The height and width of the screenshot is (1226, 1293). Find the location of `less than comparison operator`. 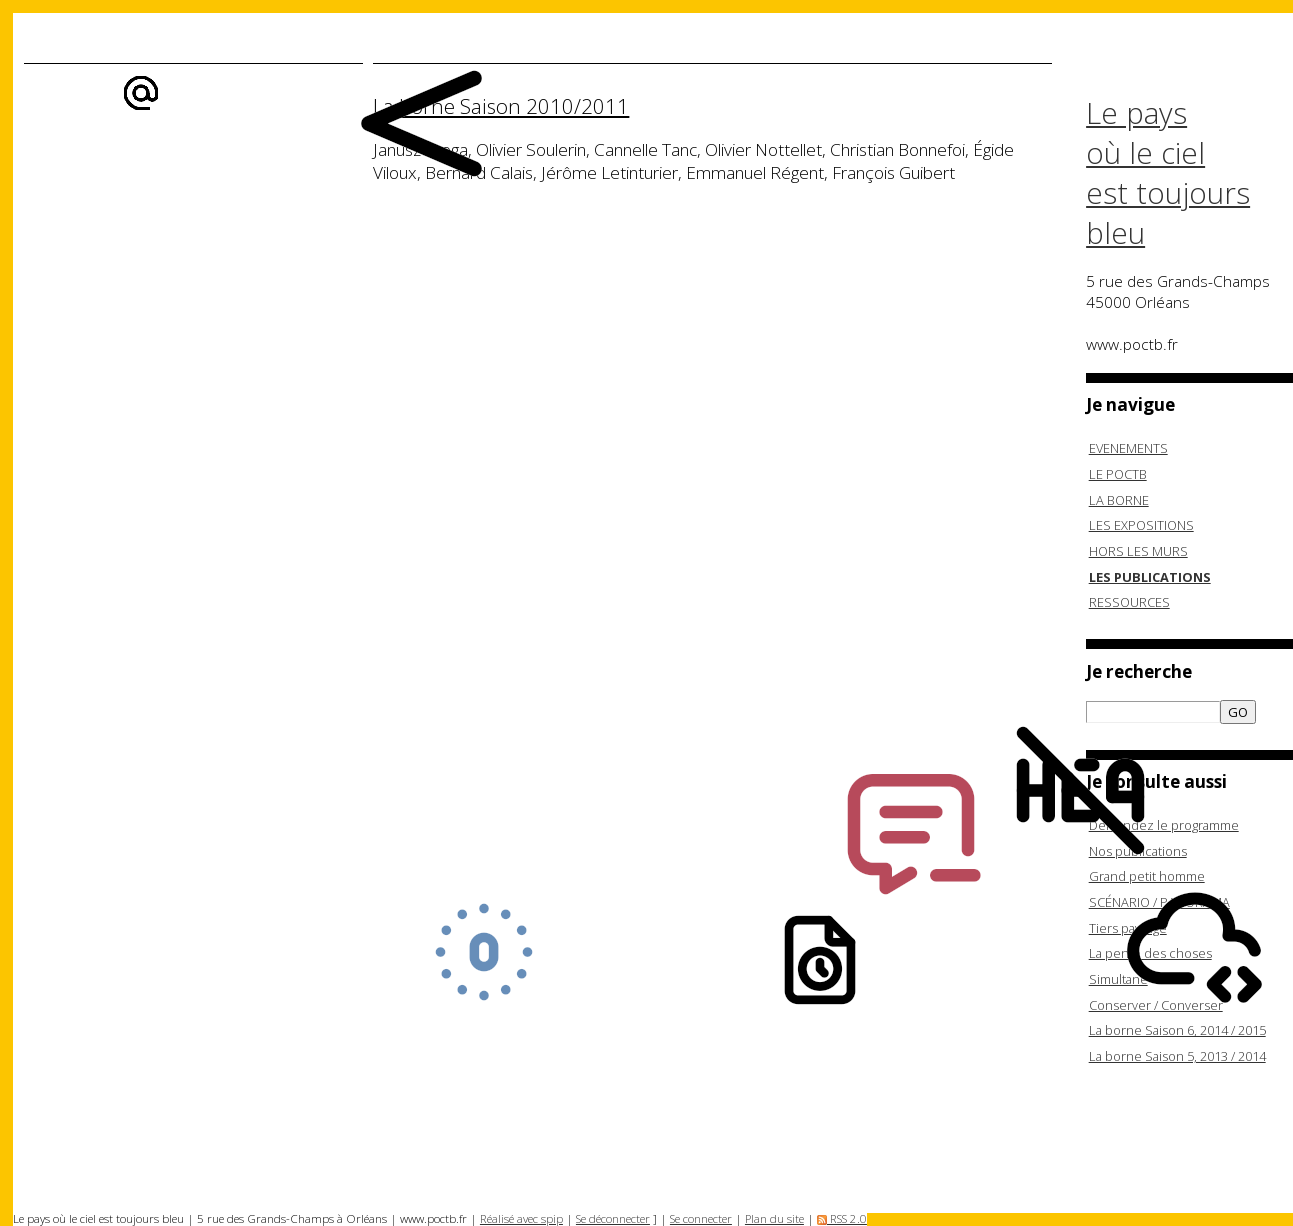

less than comparison operator is located at coordinates (421, 123).